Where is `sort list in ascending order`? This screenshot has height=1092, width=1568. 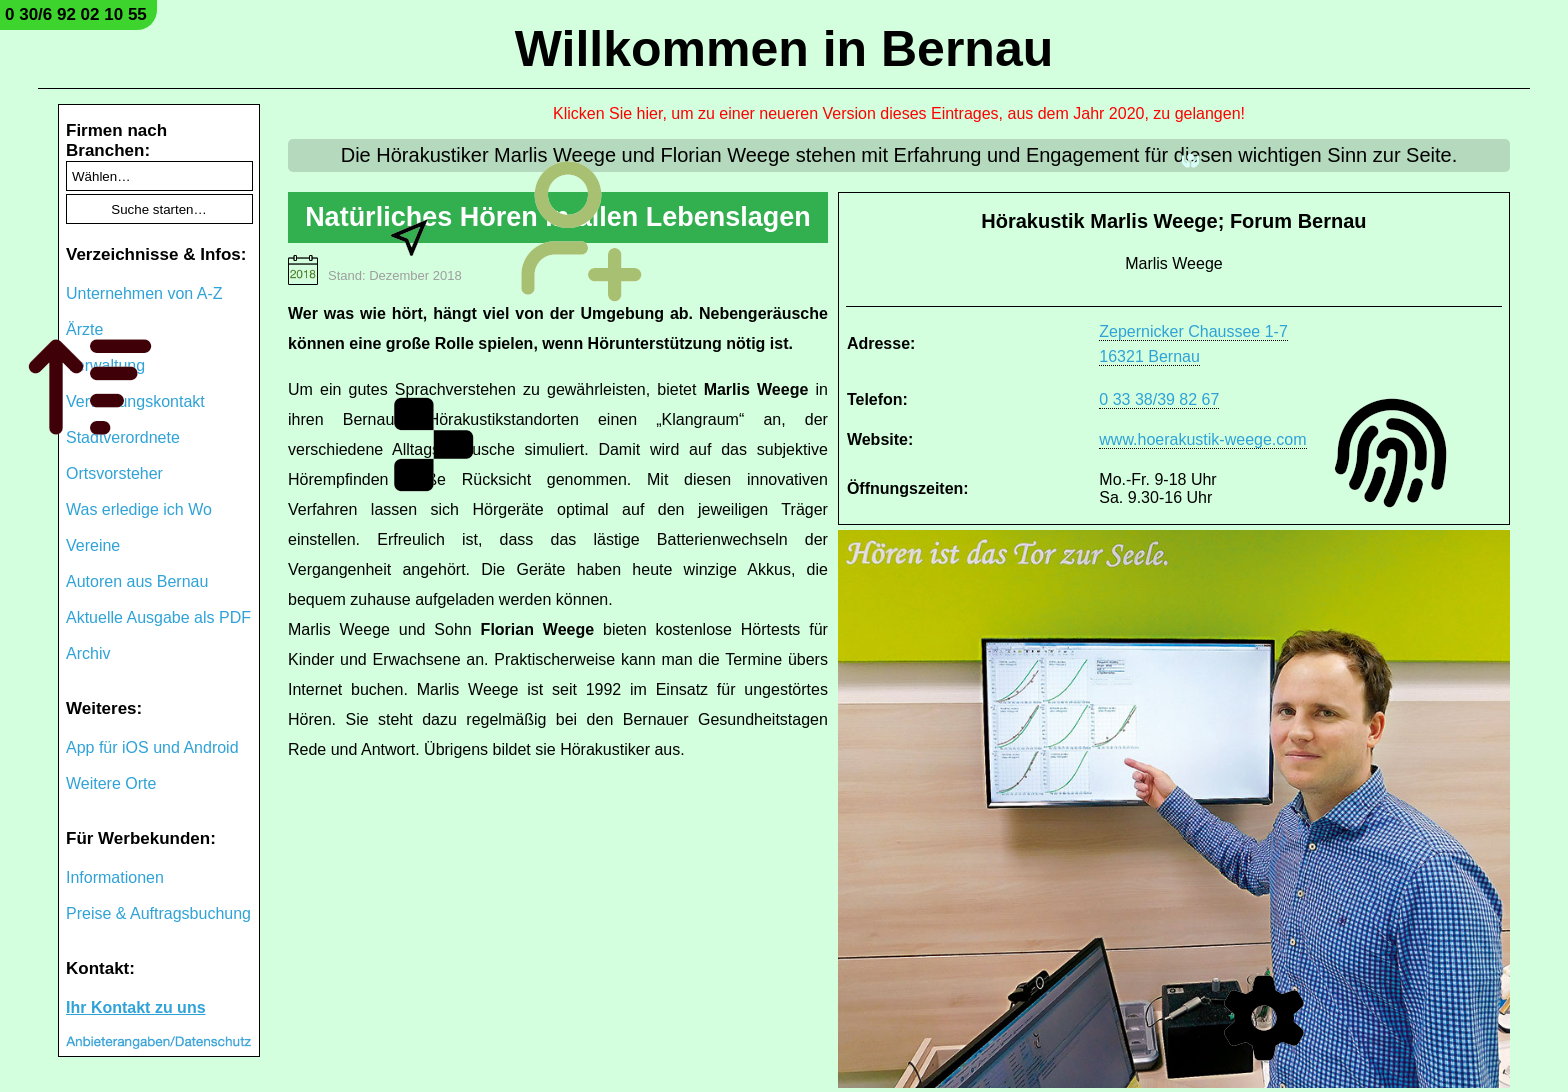
sort list in ascending order is located at coordinates (90, 387).